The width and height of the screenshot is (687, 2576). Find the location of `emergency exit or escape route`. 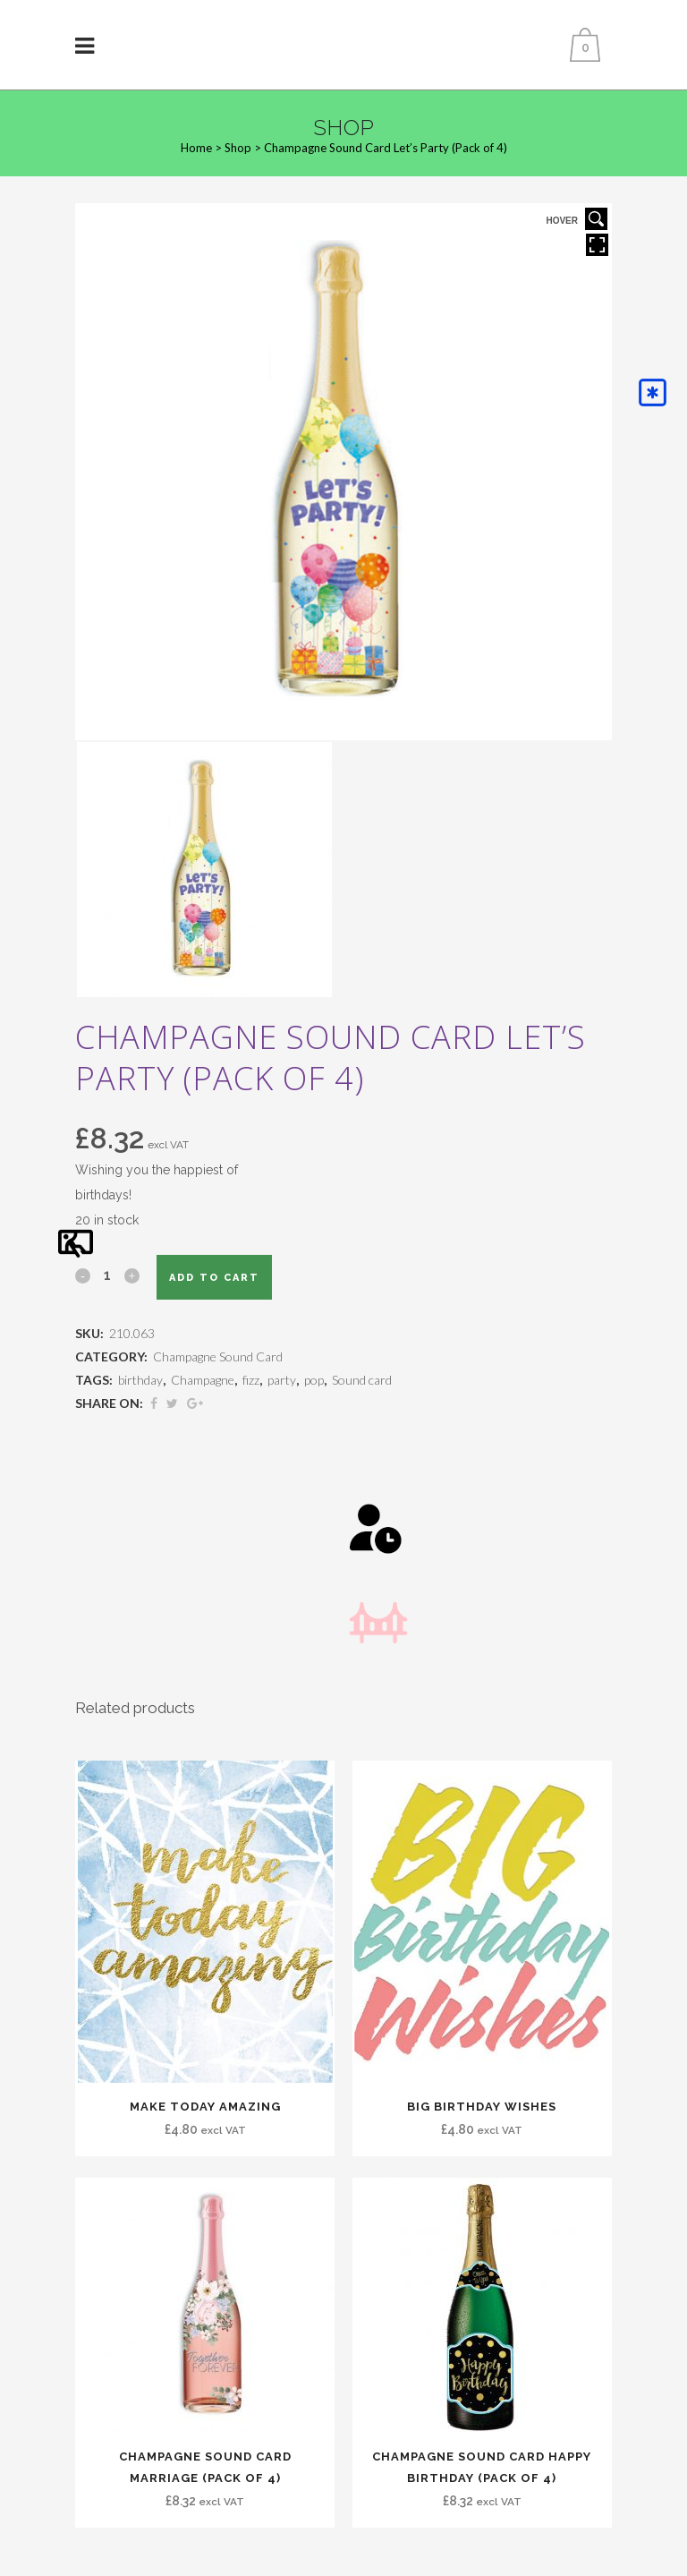

emergency exit or escape route is located at coordinates (75, 1243).